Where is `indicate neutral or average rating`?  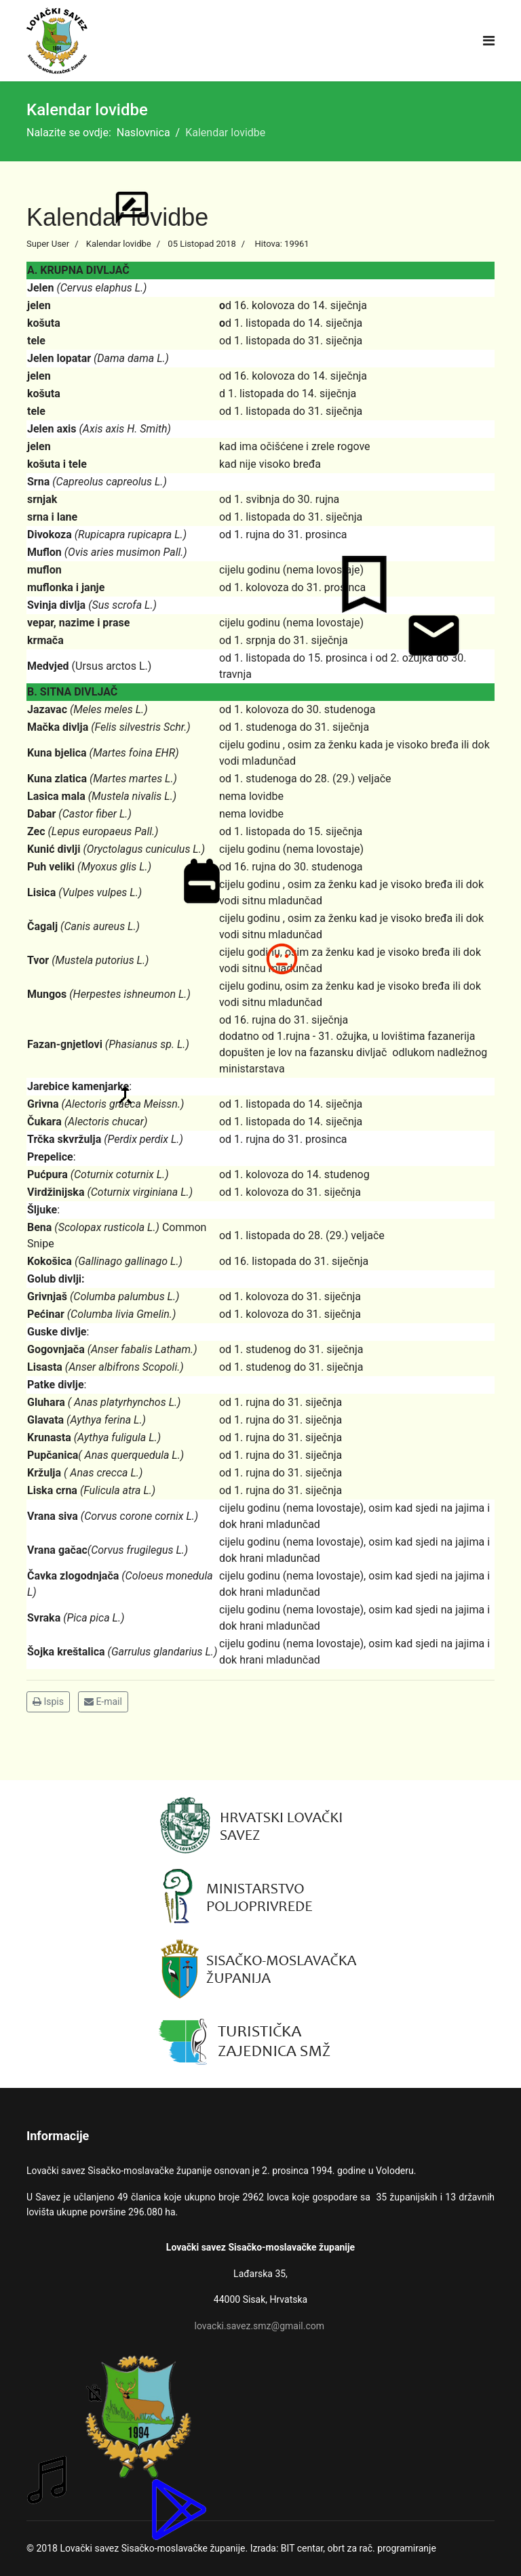
indicate neutral or average rating is located at coordinates (282, 959).